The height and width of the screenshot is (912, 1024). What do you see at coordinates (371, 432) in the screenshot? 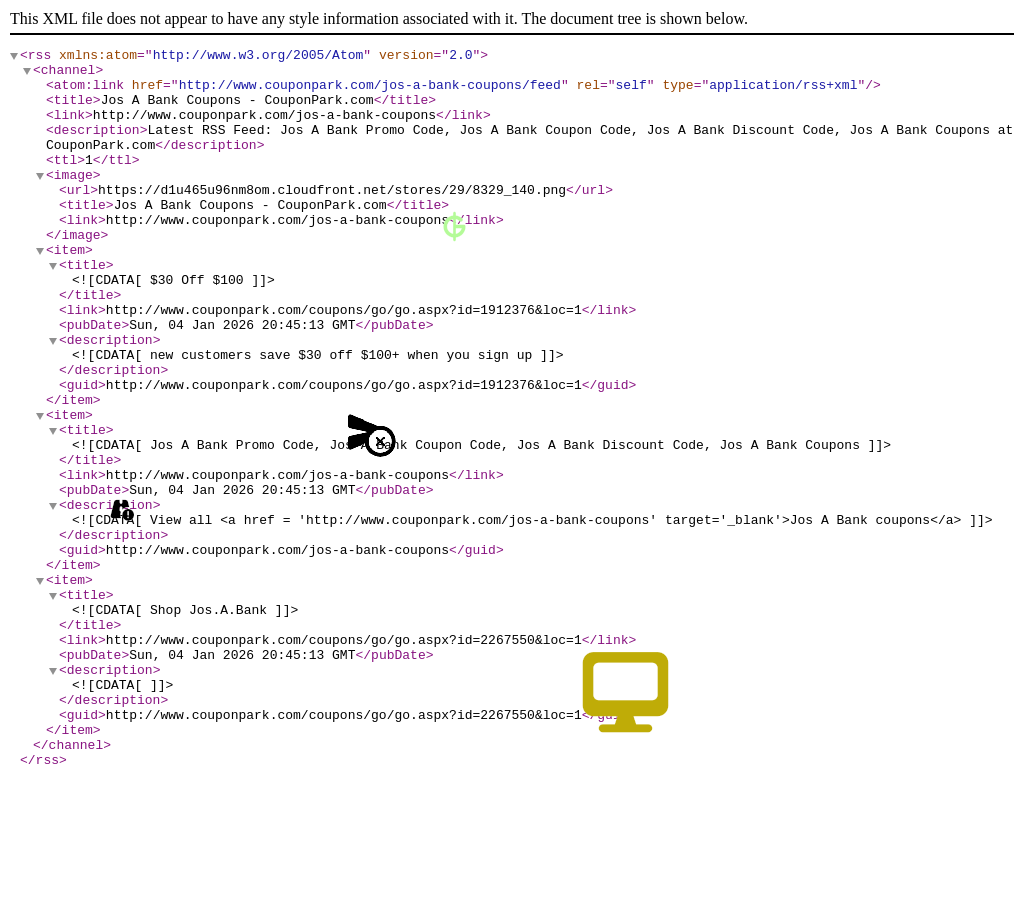
I see `cancel a scheduled message` at bounding box center [371, 432].